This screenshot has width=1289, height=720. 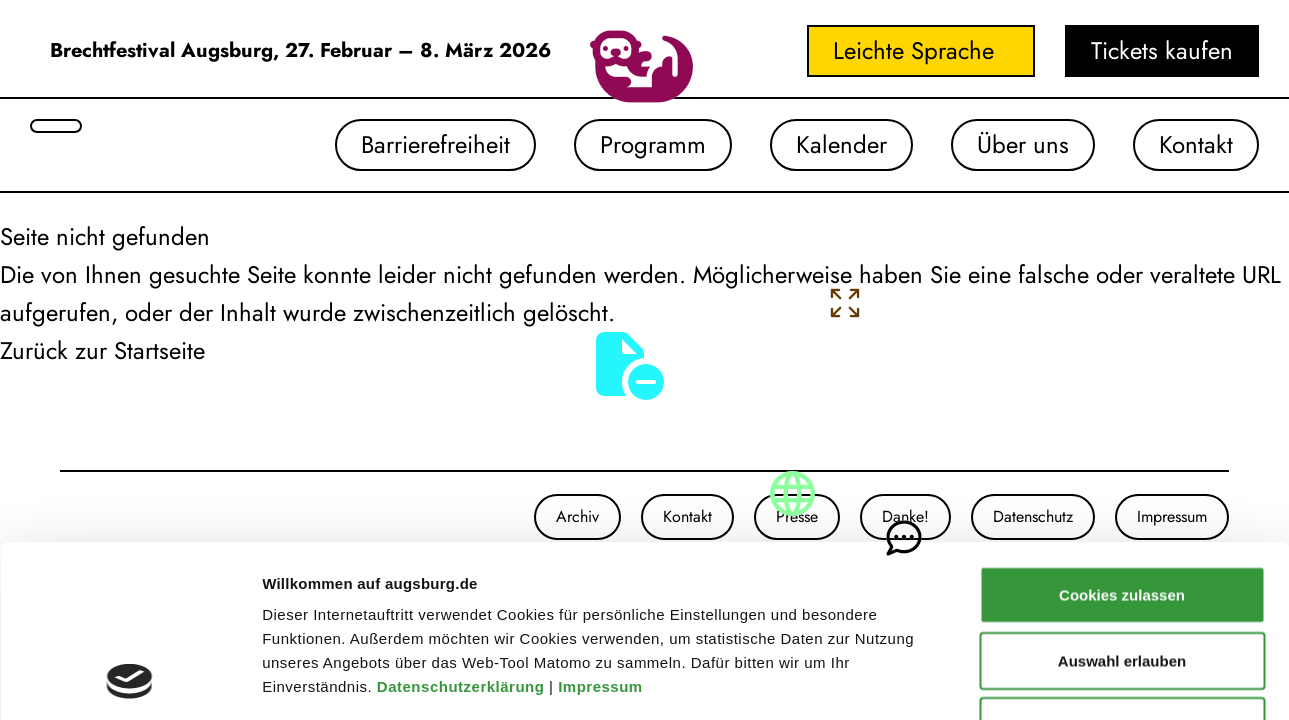 What do you see at coordinates (904, 538) in the screenshot?
I see `open chat or messaging` at bounding box center [904, 538].